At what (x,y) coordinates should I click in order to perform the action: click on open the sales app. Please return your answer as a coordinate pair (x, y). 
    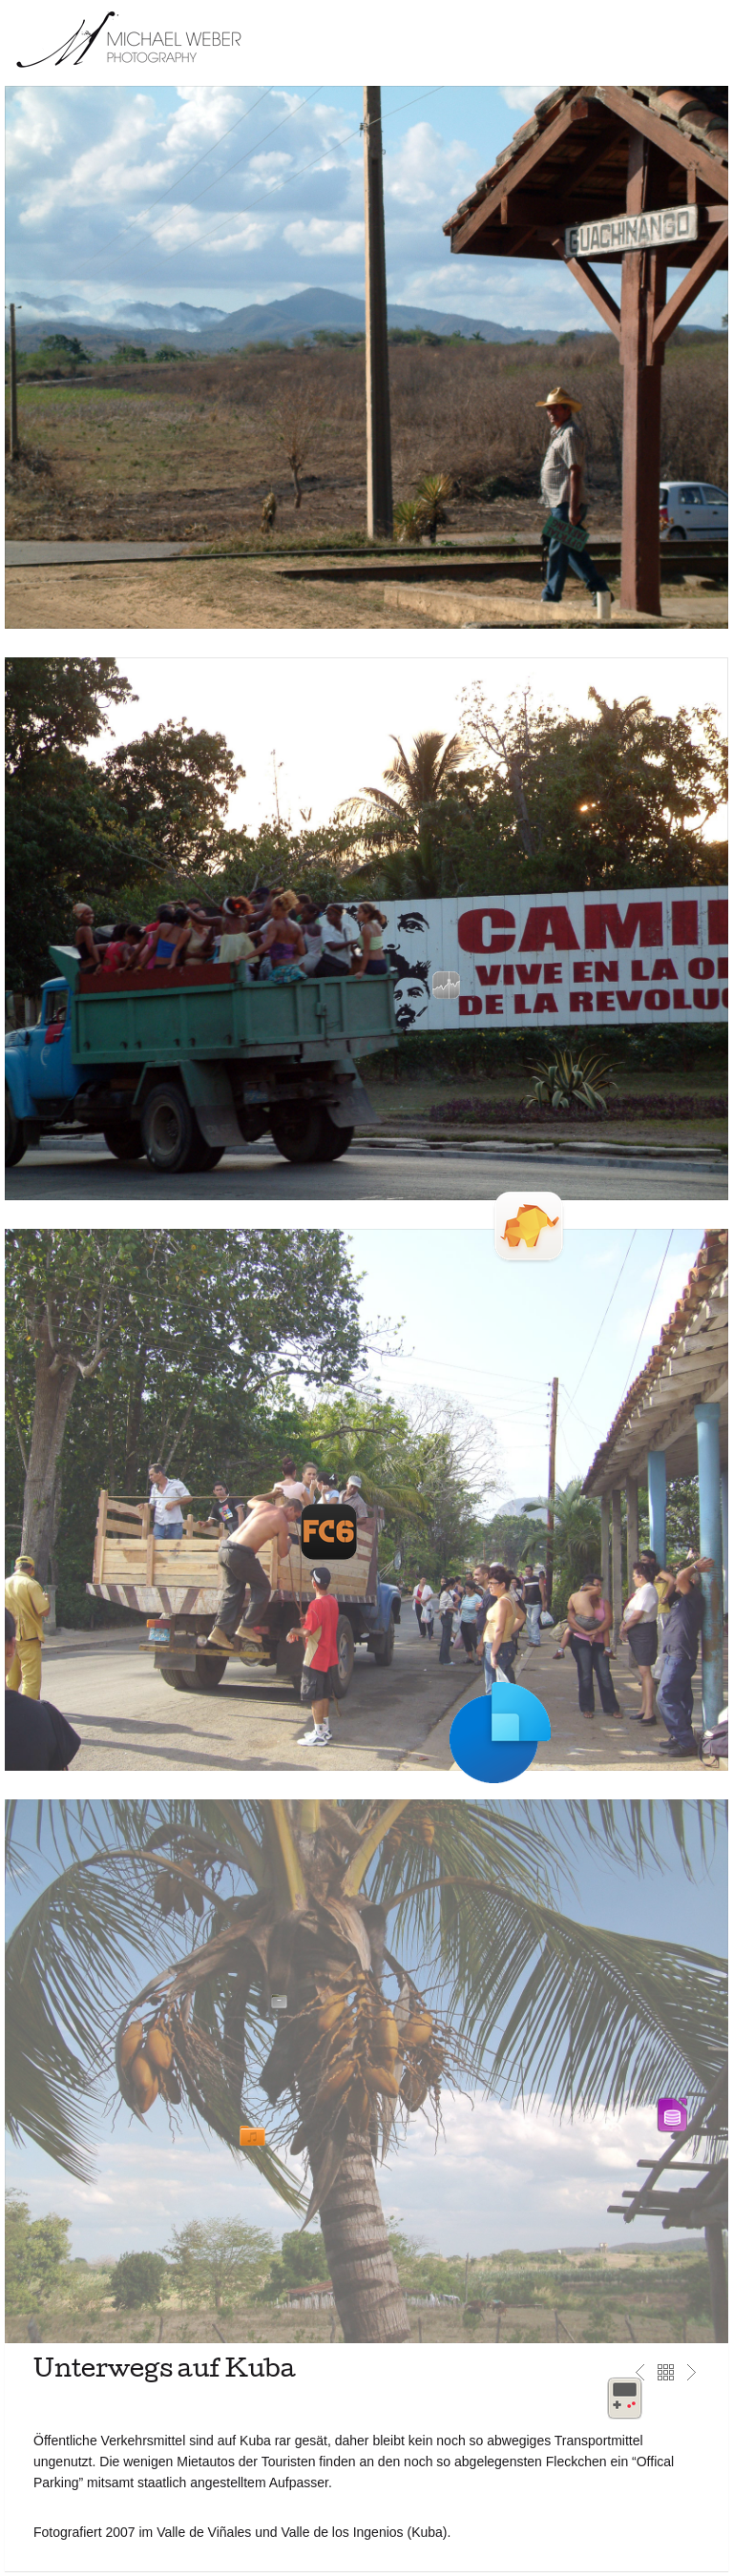
    Looking at the image, I should click on (500, 1733).